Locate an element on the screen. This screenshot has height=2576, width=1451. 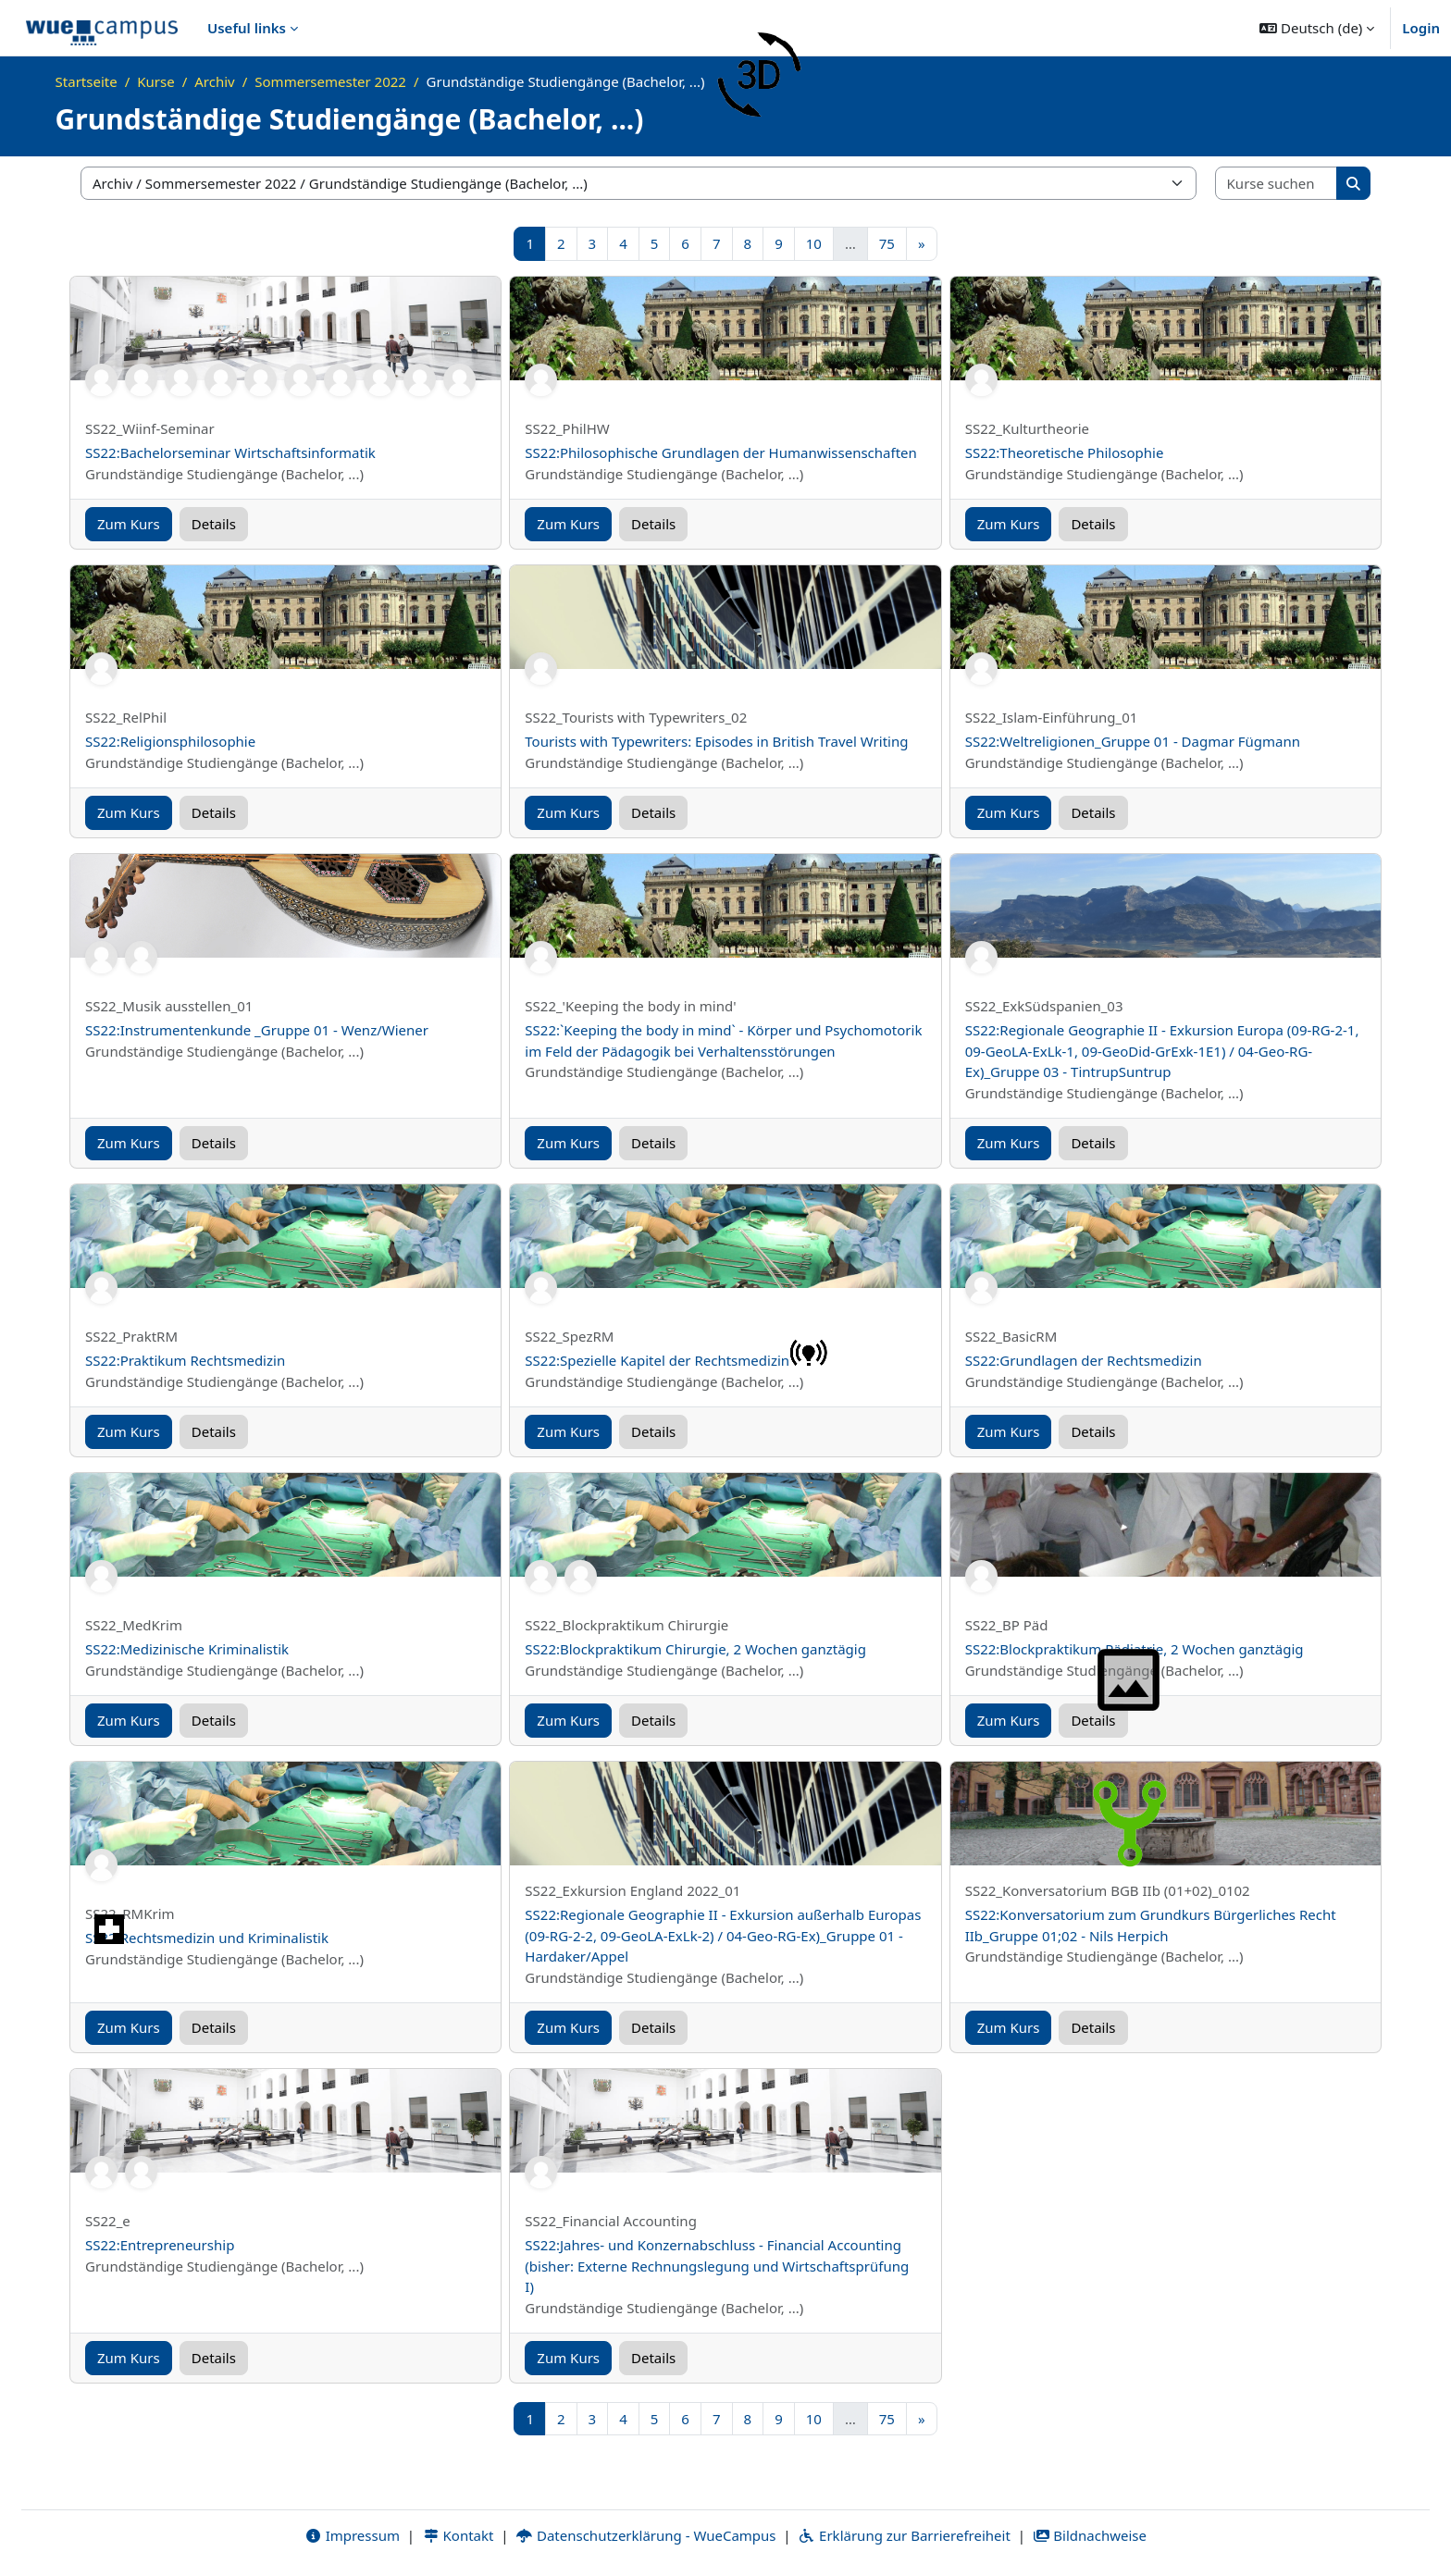
view git branch network or commit history is located at coordinates (1130, 1824).